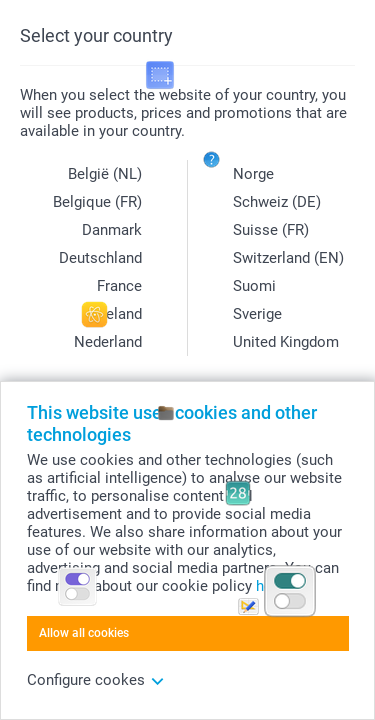 Image resolution: width=375 pixels, height=720 pixels. What do you see at coordinates (160, 75) in the screenshot?
I see `take a screenshot` at bounding box center [160, 75].